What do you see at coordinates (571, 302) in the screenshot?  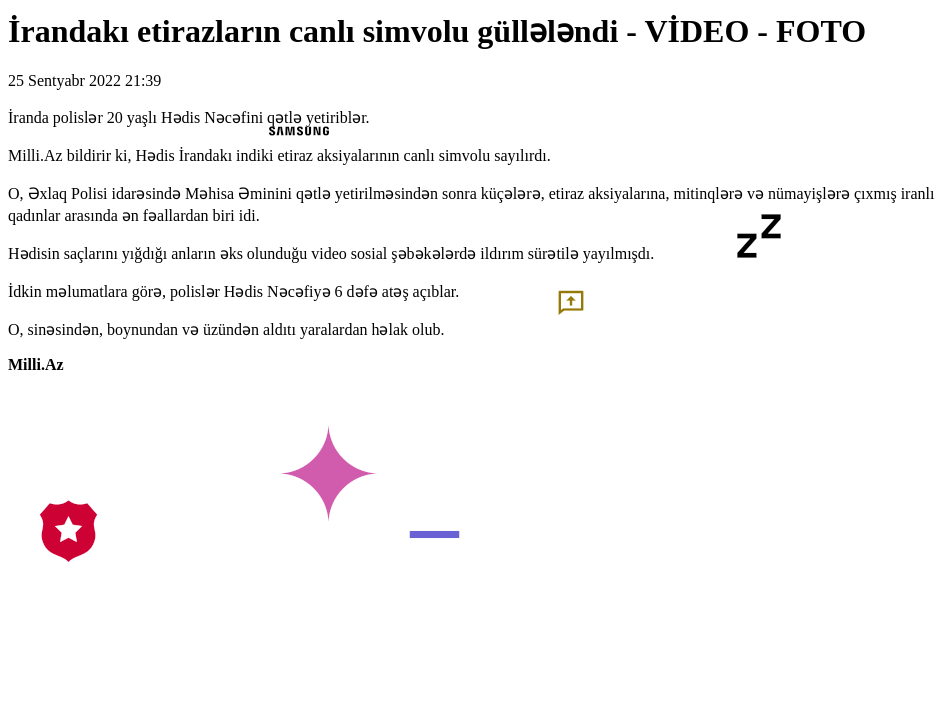 I see `upload a file to the chat` at bounding box center [571, 302].